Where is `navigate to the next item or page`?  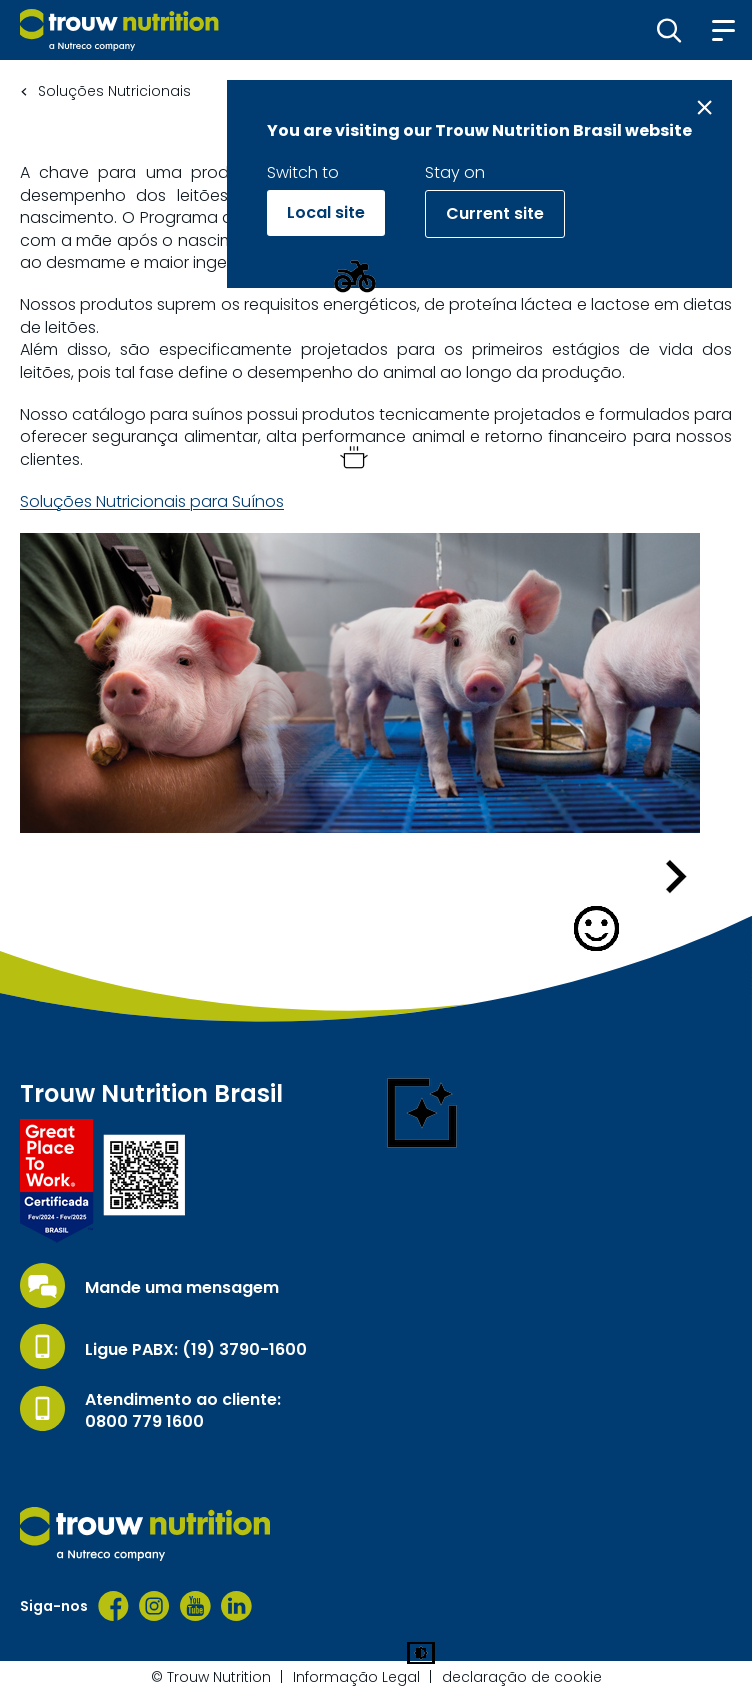
navigate to the next item or page is located at coordinates (675, 876).